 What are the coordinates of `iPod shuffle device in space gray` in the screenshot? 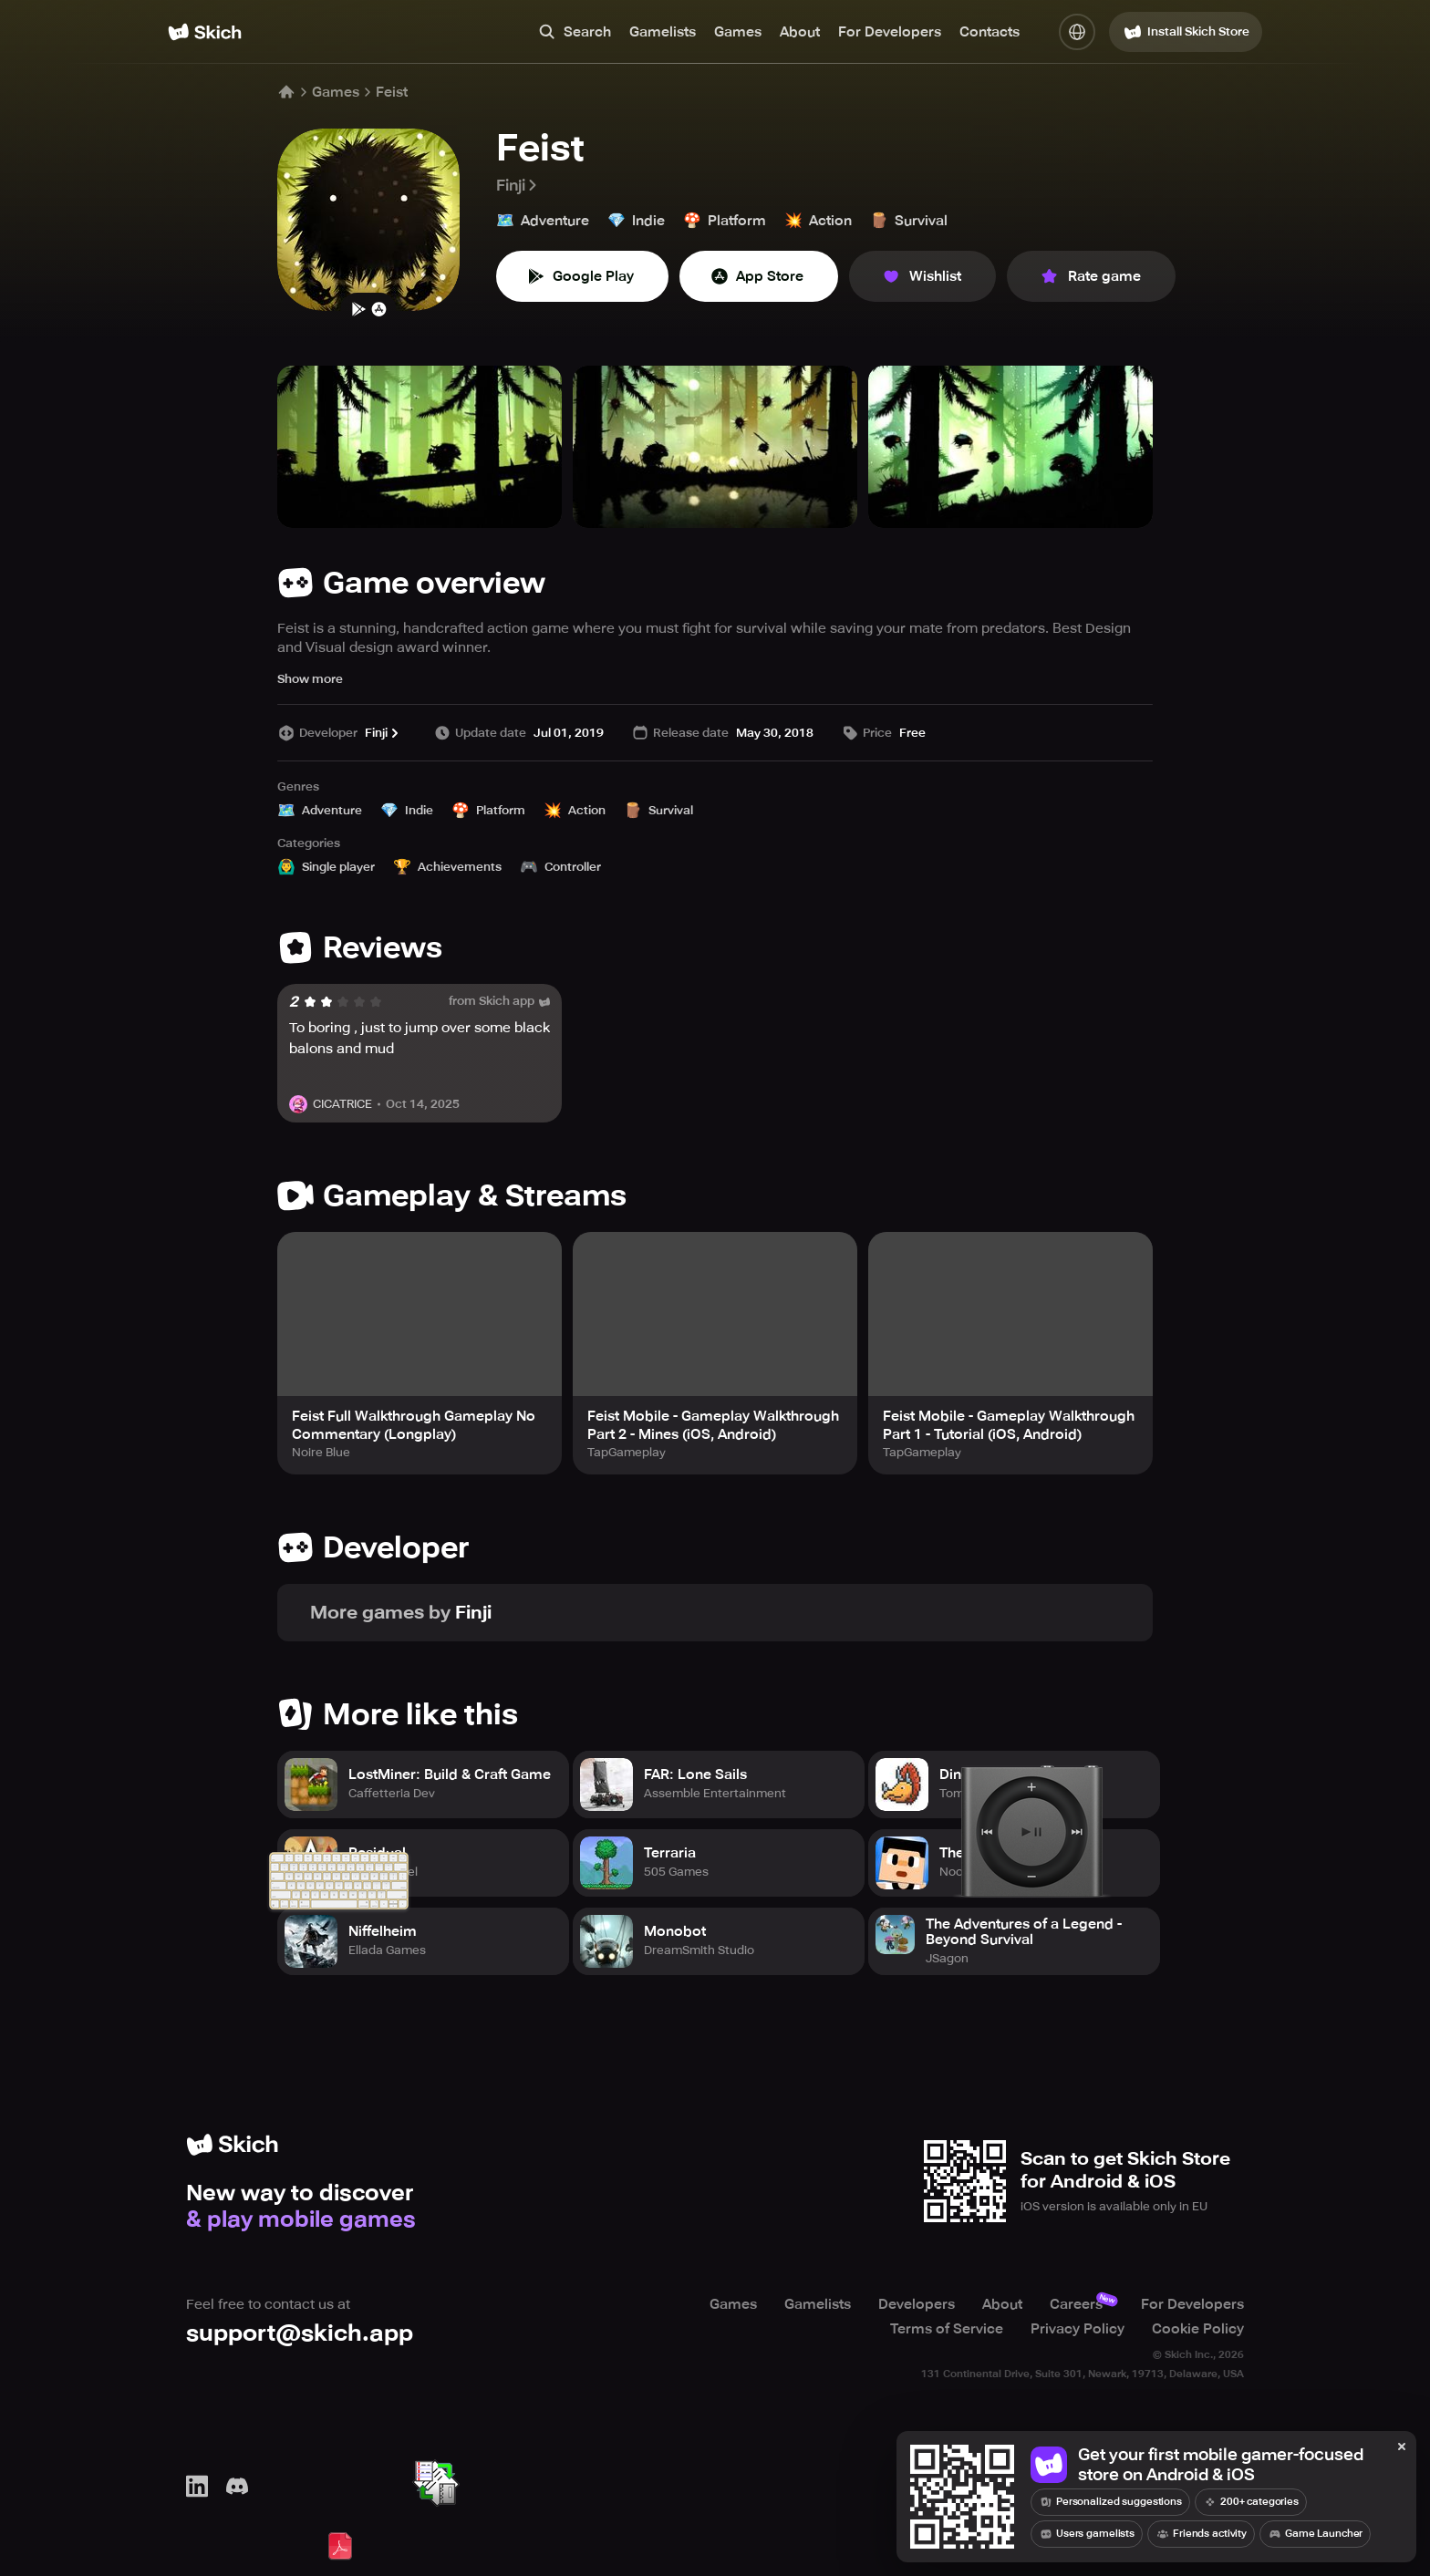 It's located at (1031, 1831).